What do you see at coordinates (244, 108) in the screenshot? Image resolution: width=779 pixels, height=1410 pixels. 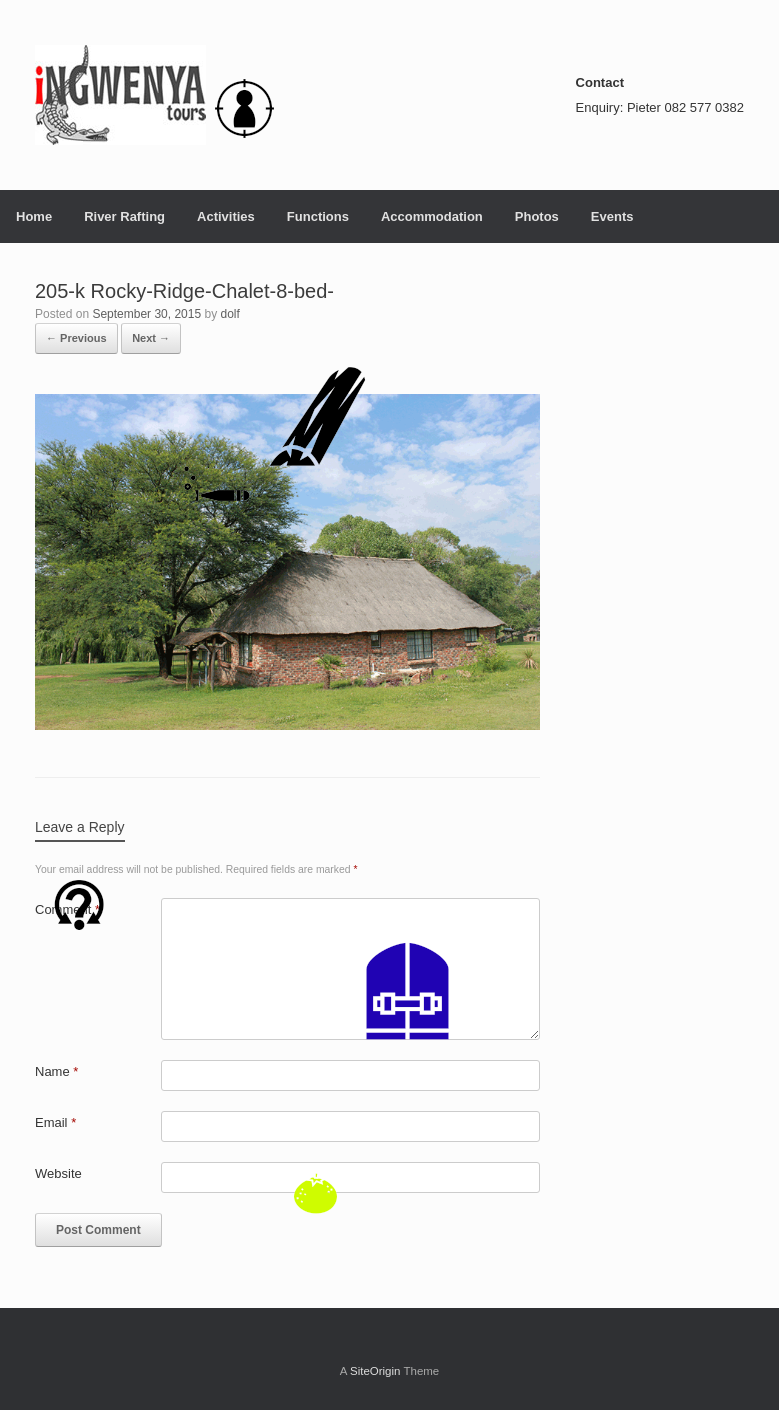 I see `target or focus on a specific user` at bounding box center [244, 108].